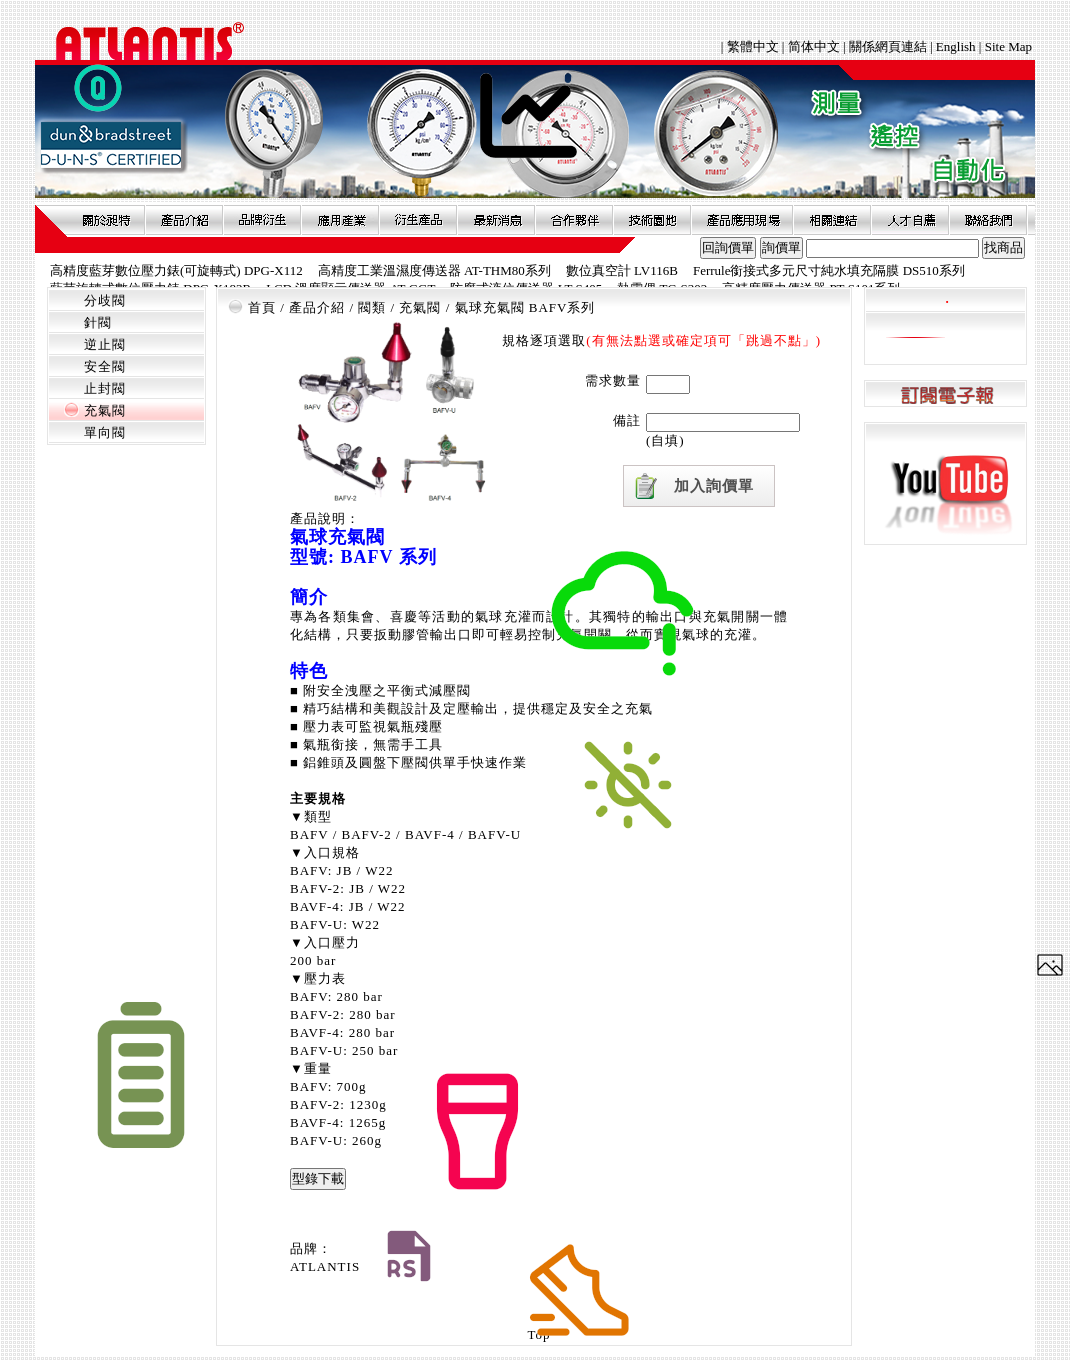 This screenshot has width=1070, height=1360. Describe the element at coordinates (577, 1295) in the screenshot. I see `start a running or fitness activity` at that location.